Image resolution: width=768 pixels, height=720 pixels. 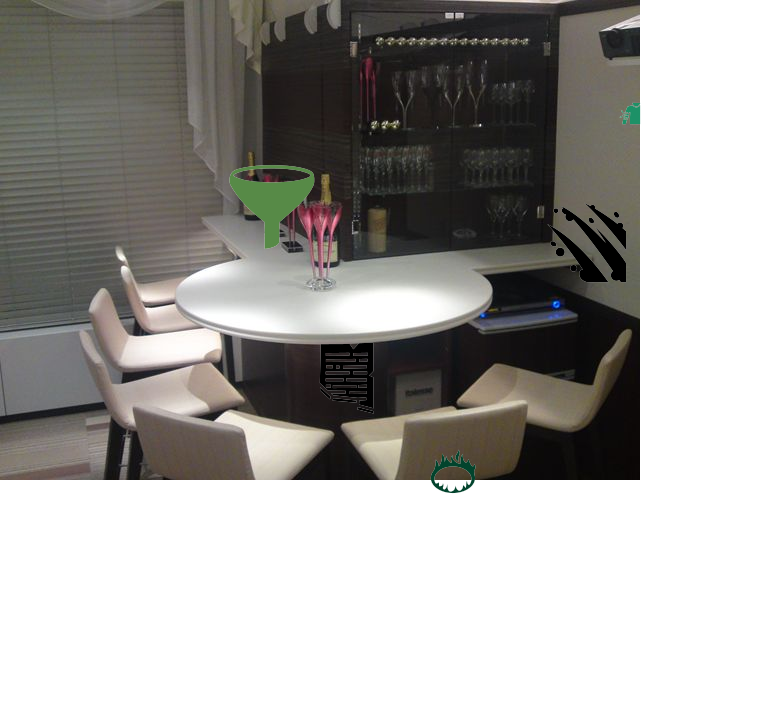 I want to click on report an injury or health issue, so click(x=629, y=113).